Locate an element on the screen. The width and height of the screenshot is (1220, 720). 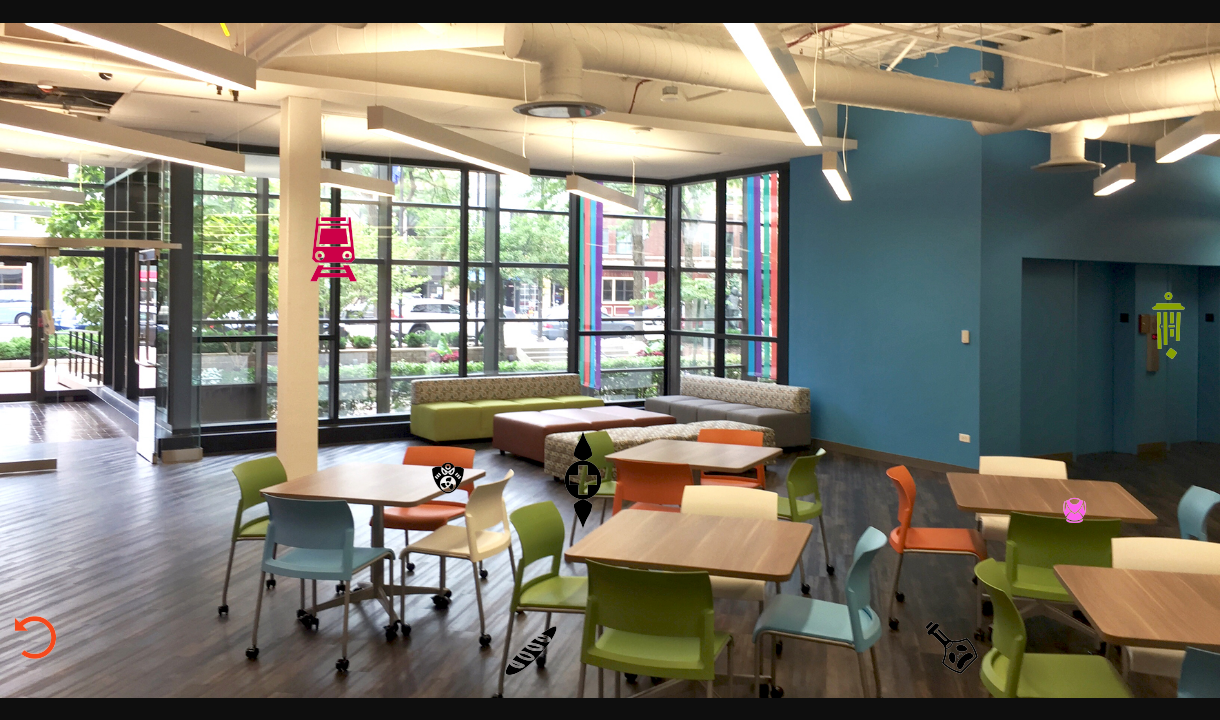
use a madness potion on your character is located at coordinates (951, 647).